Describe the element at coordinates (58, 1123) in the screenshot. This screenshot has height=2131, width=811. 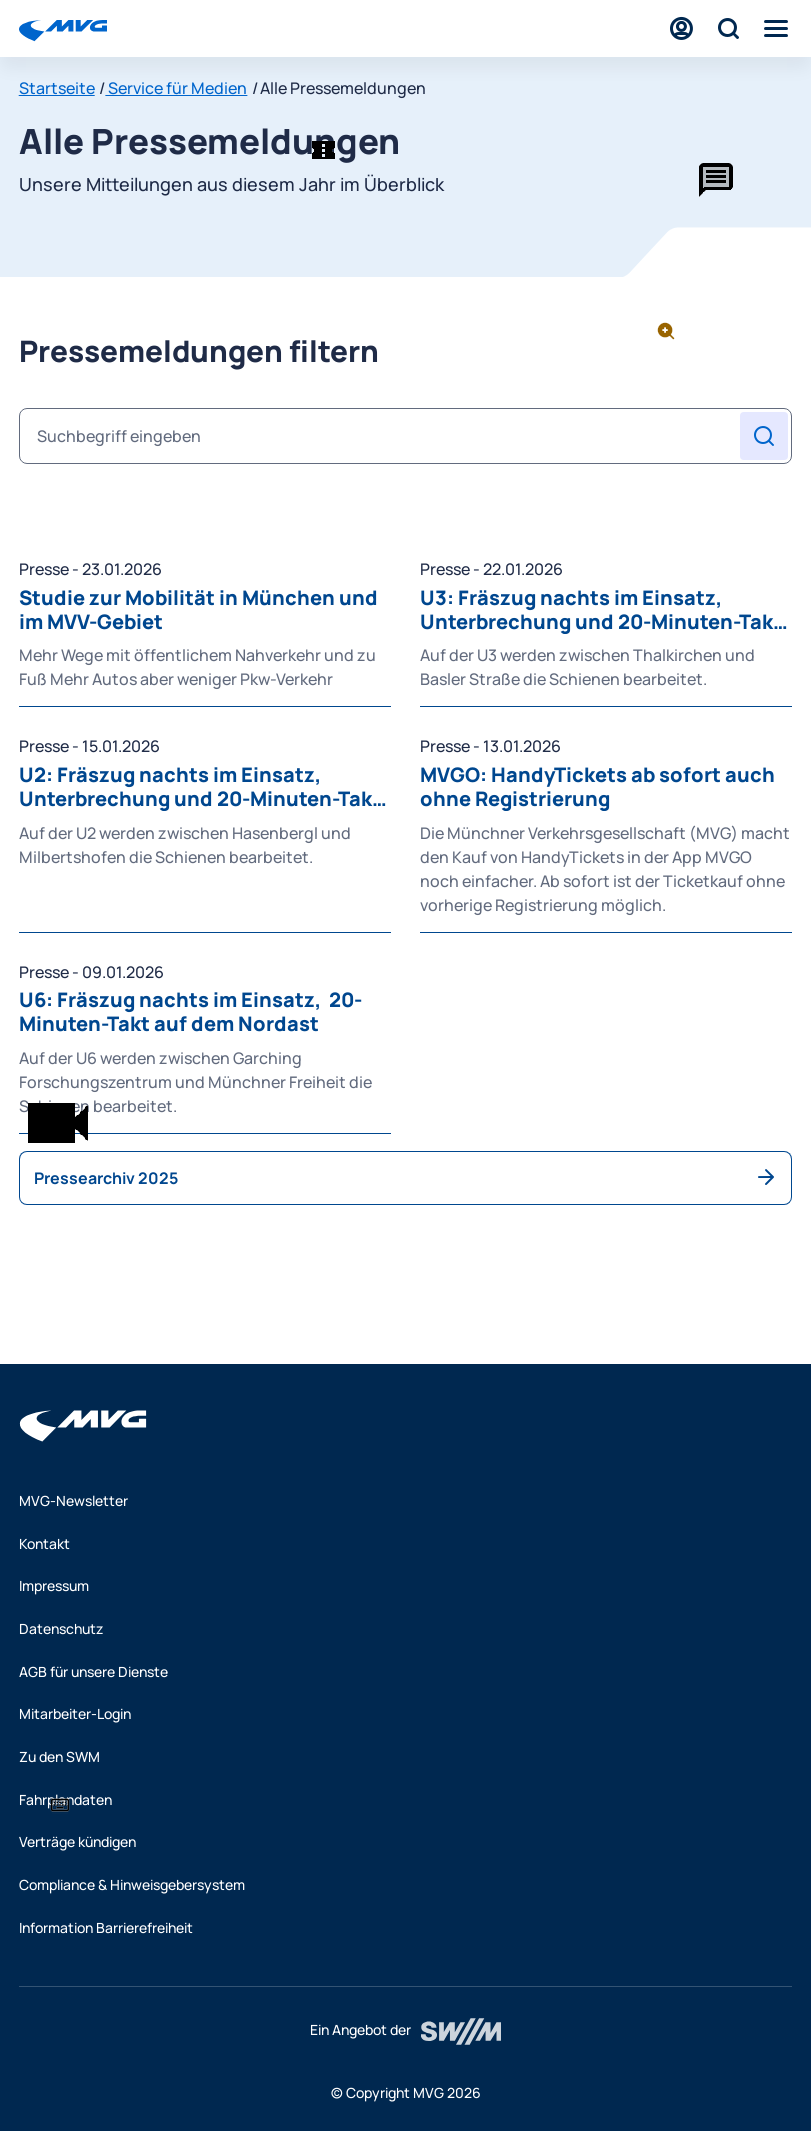
I see `start a video call` at that location.